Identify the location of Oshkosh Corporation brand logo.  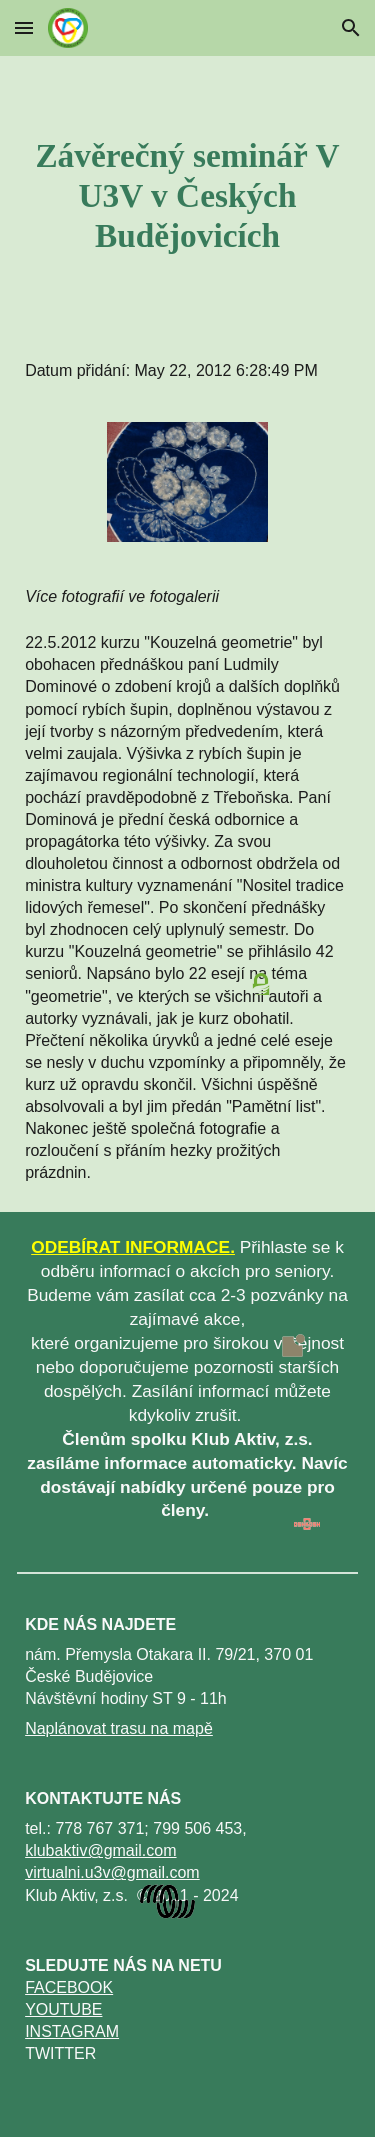
(307, 1524).